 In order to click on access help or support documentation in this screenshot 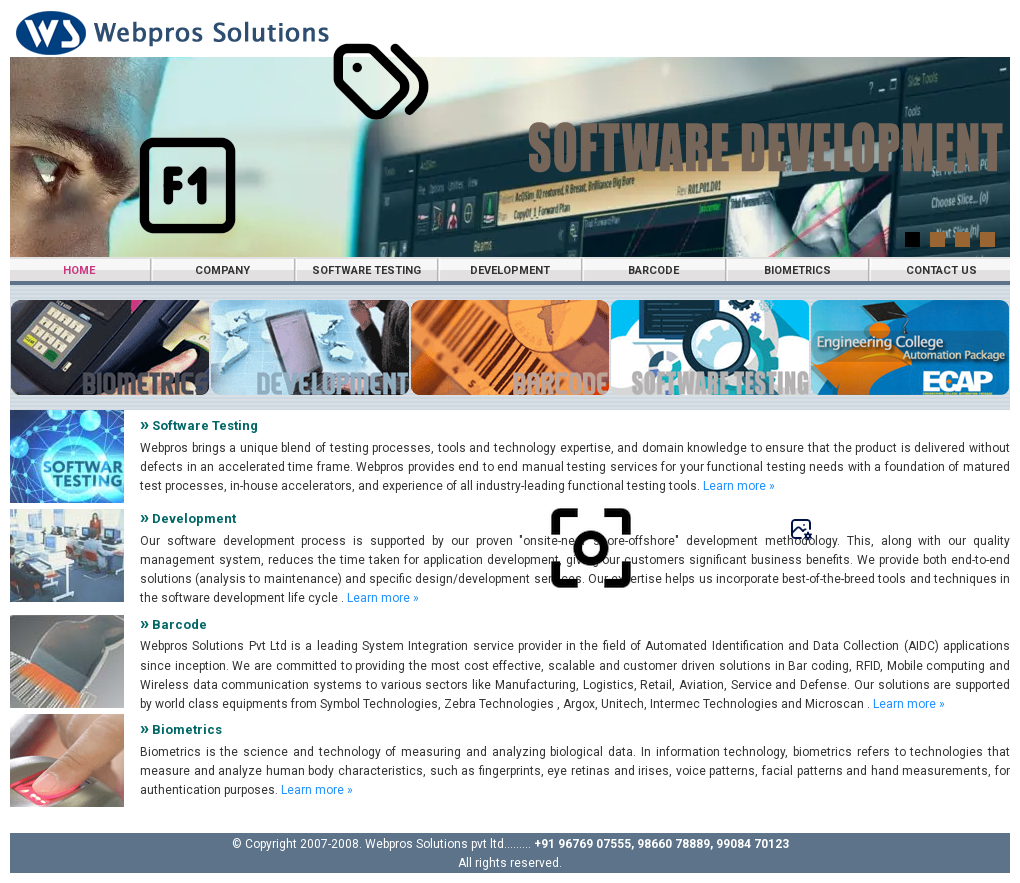, I will do `click(187, 185)`.